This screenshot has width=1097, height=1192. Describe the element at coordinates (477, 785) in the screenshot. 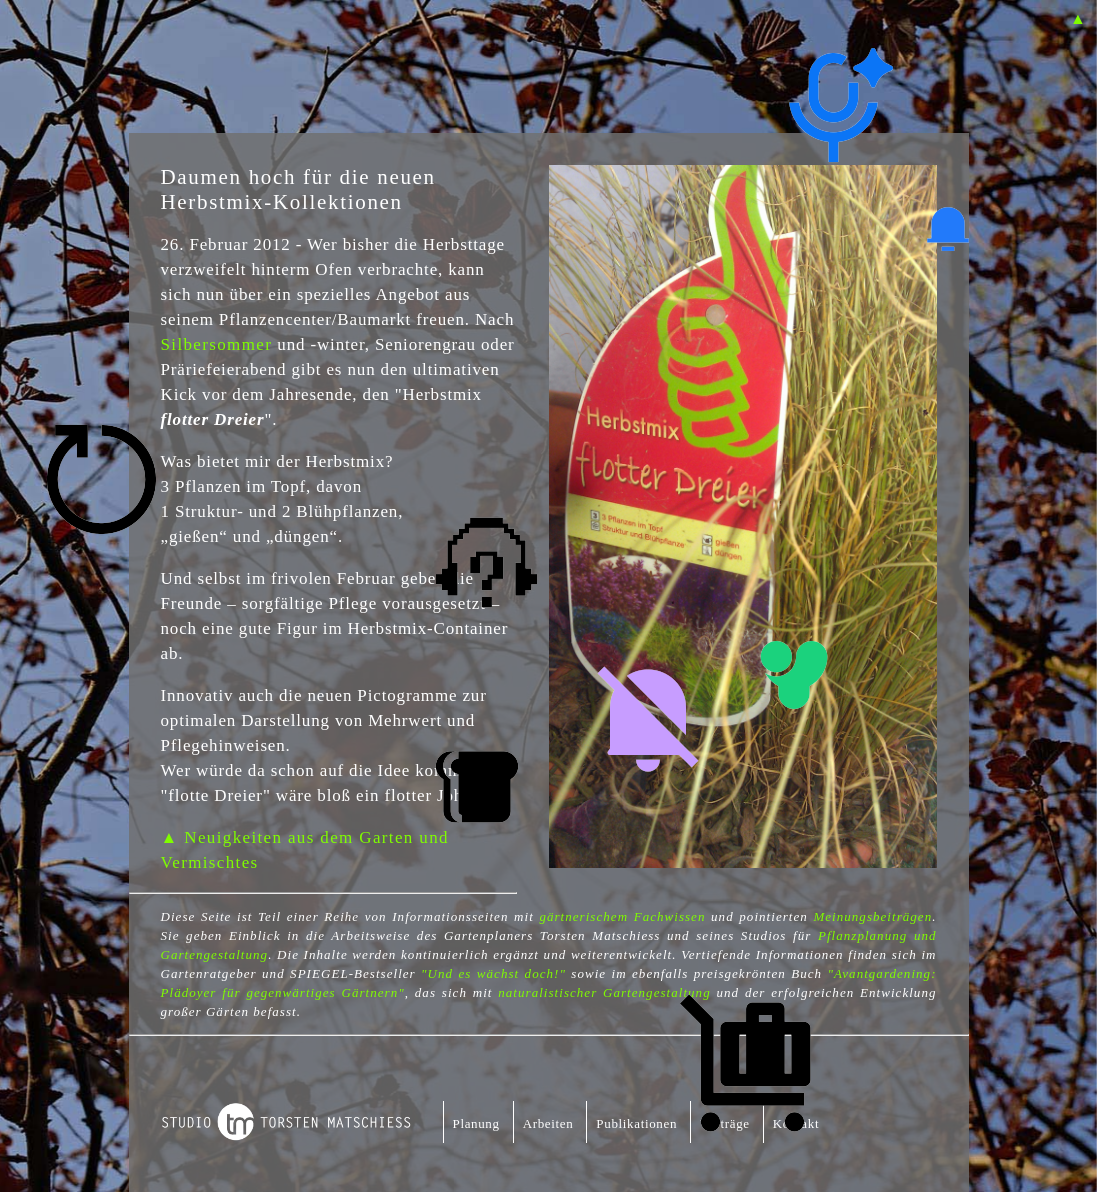

I see `browse bakery or bread products` at that location.